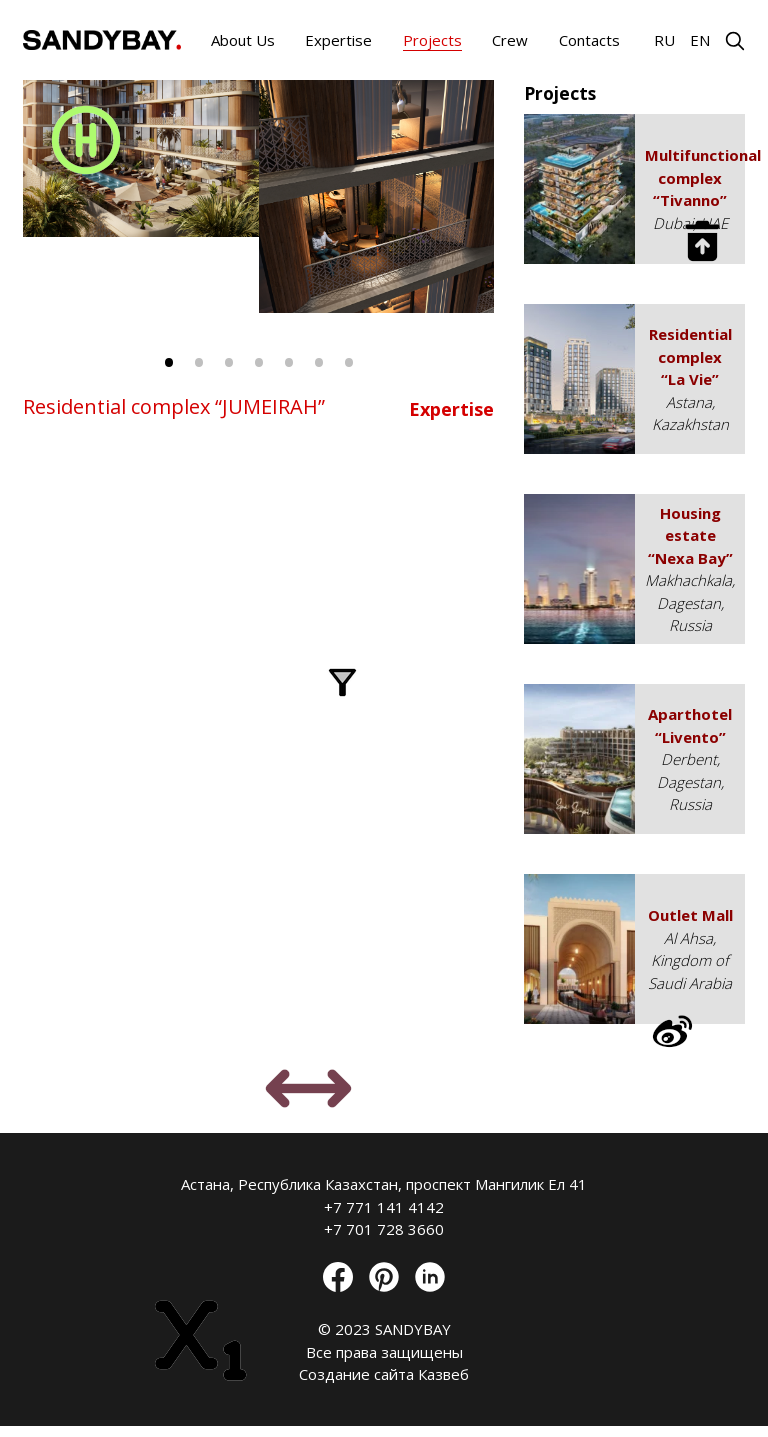 Image resolution: width=768 pixels, height=1437 pixels. I want to click on open weibo app, so click(672, 1032).